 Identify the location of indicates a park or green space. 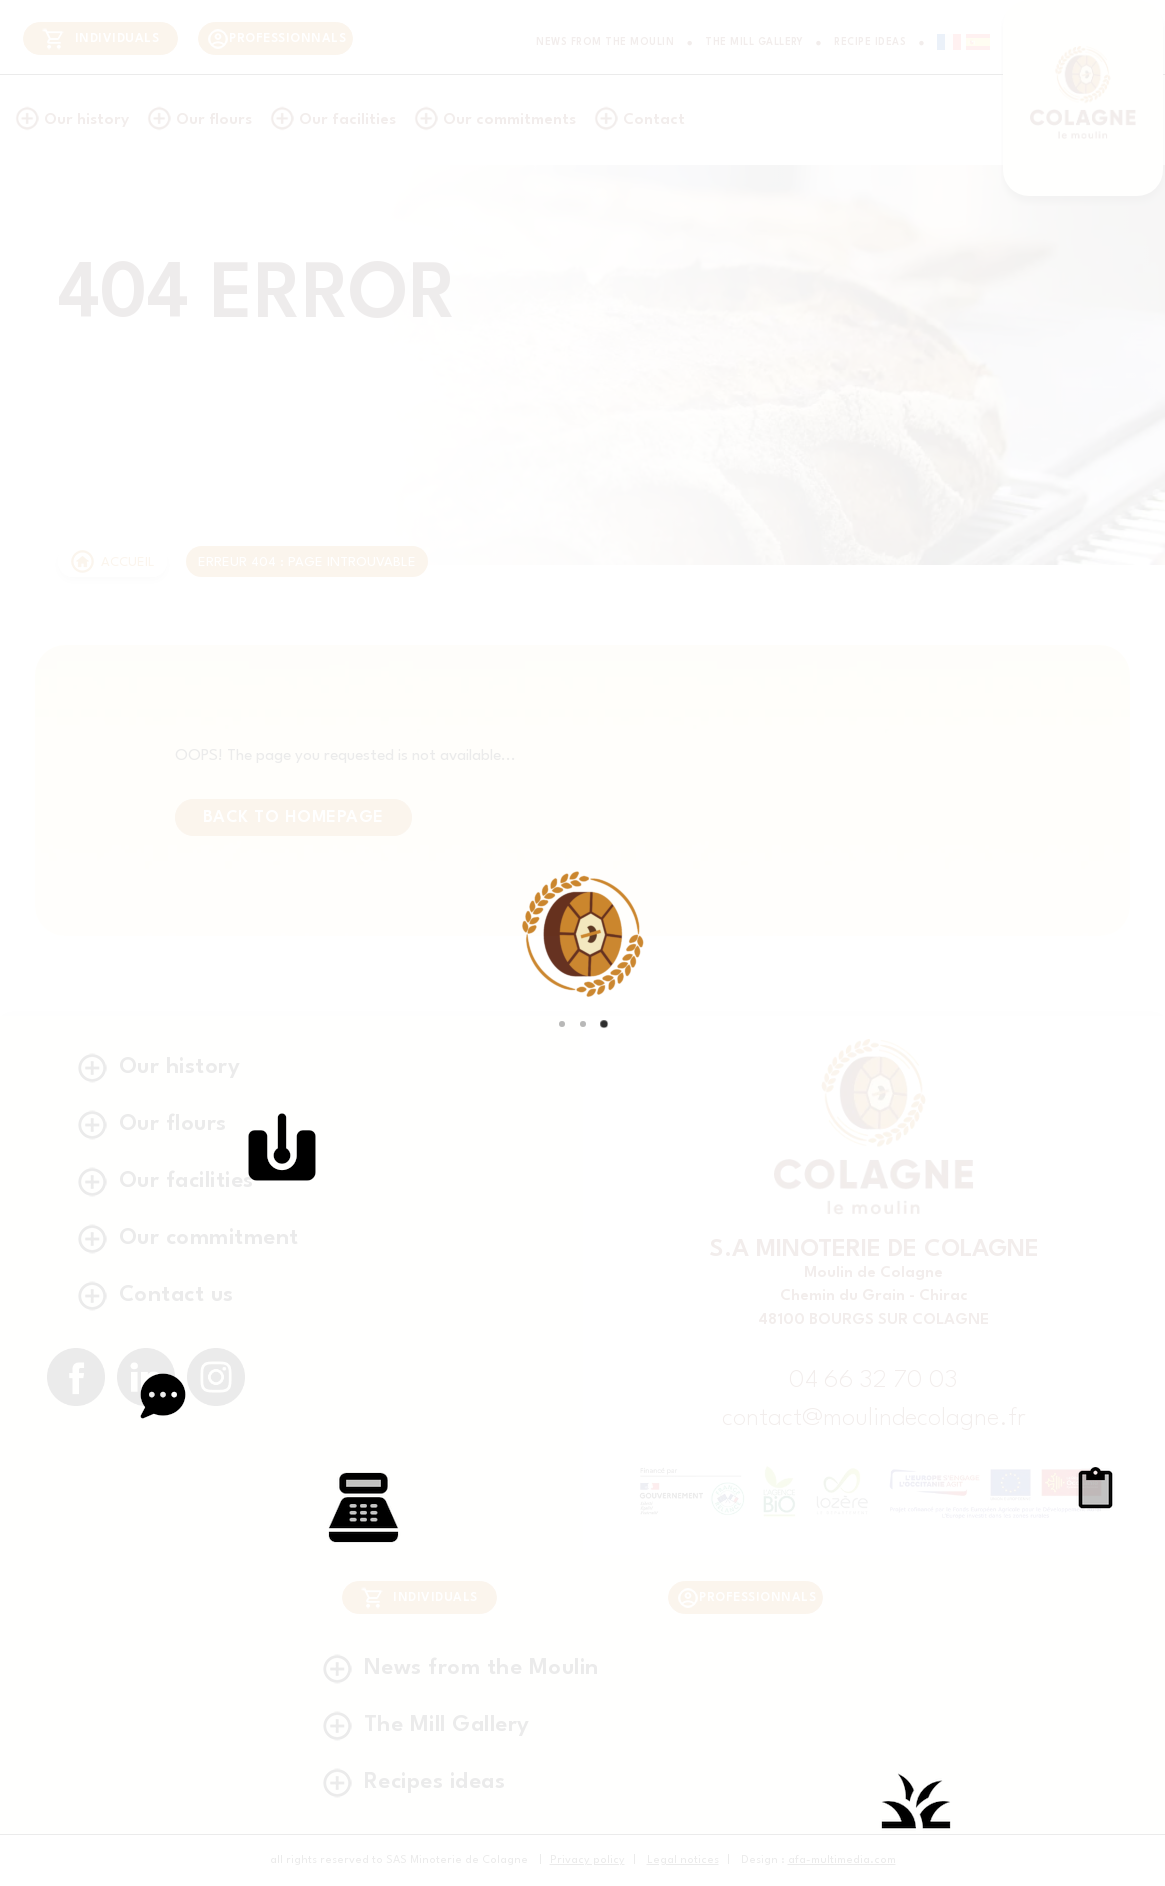
(916, 1801).